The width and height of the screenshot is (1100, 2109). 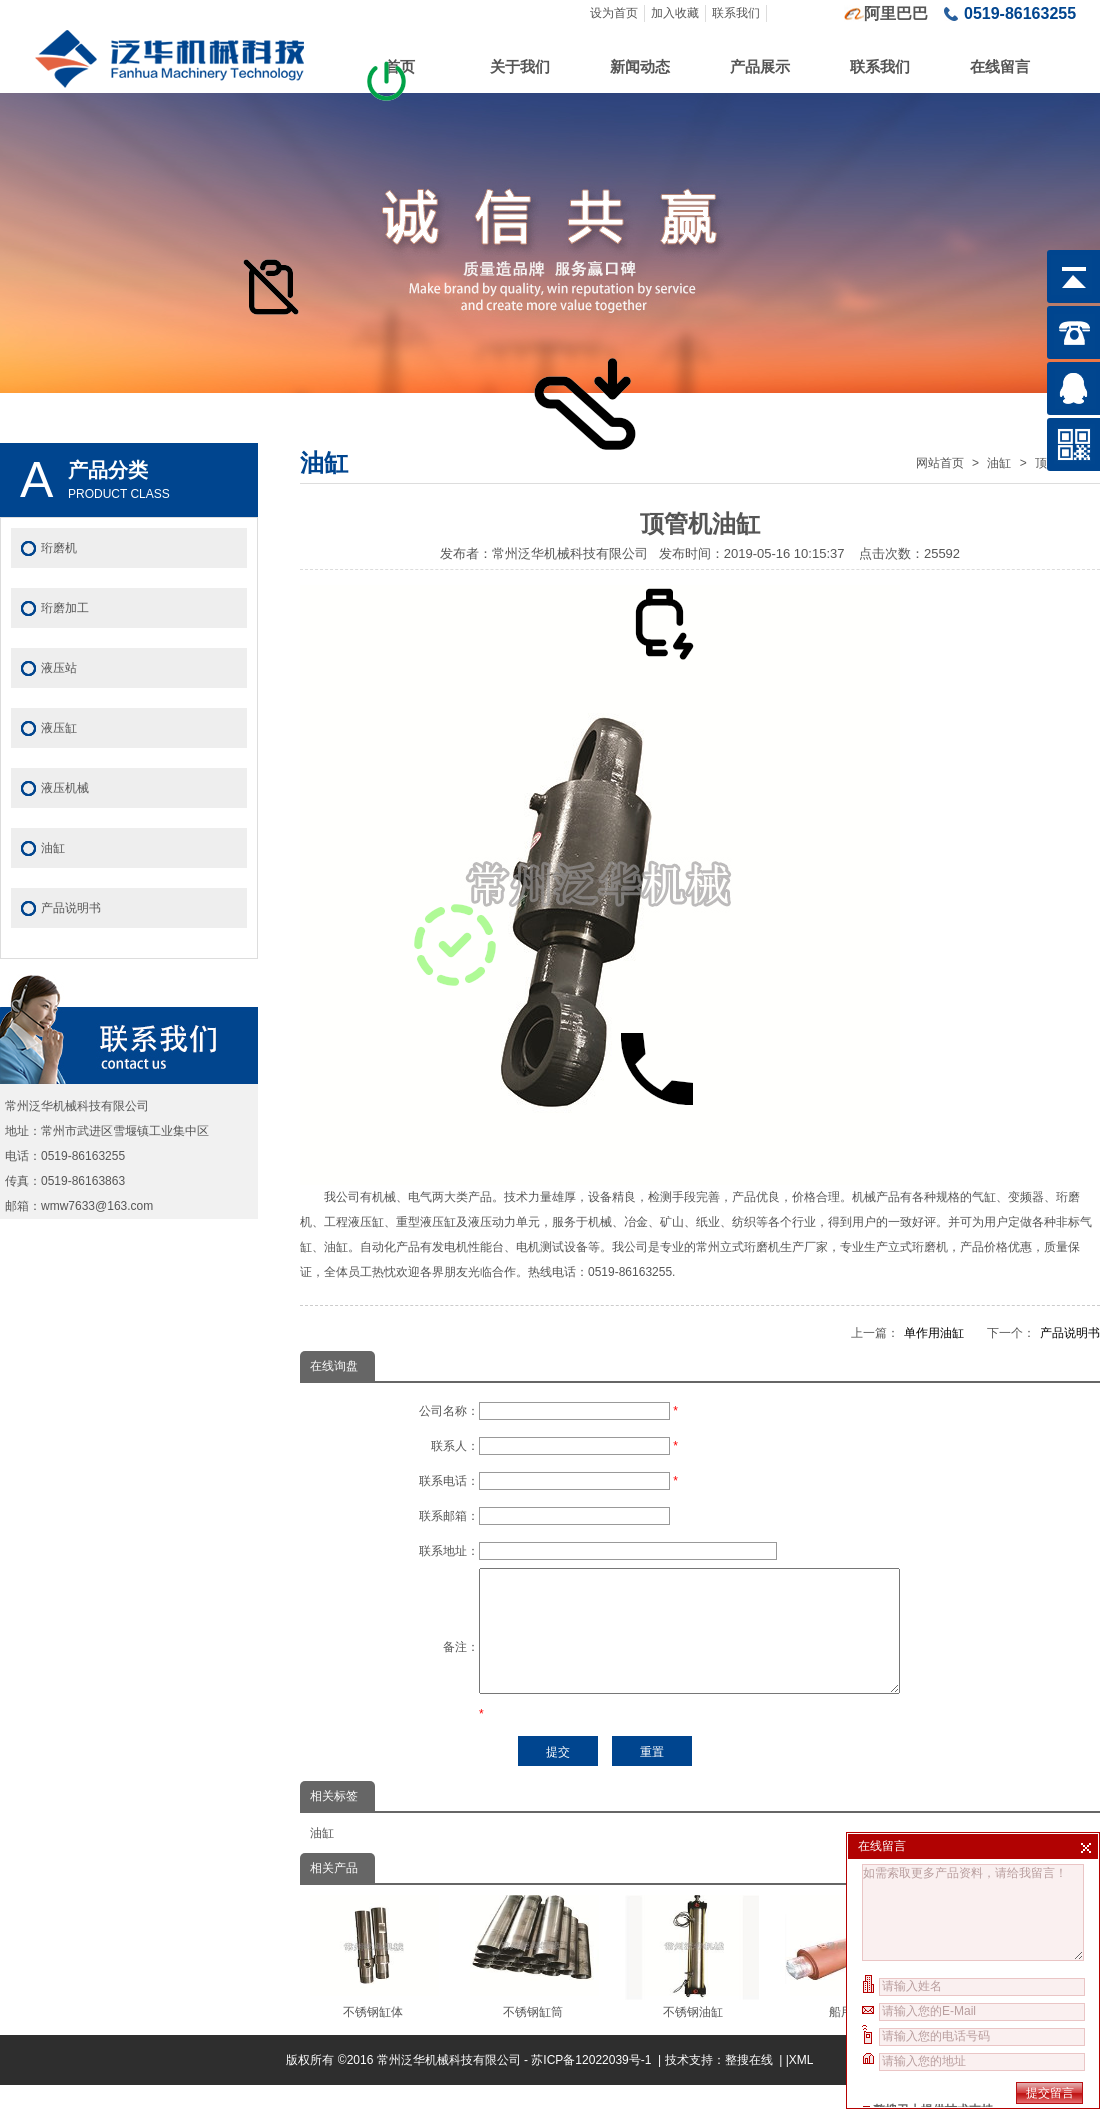 What do you see at coordinates (585, 404) in the screenshot?
I see `indicates escalator going down` at bounding box center [585, 404].